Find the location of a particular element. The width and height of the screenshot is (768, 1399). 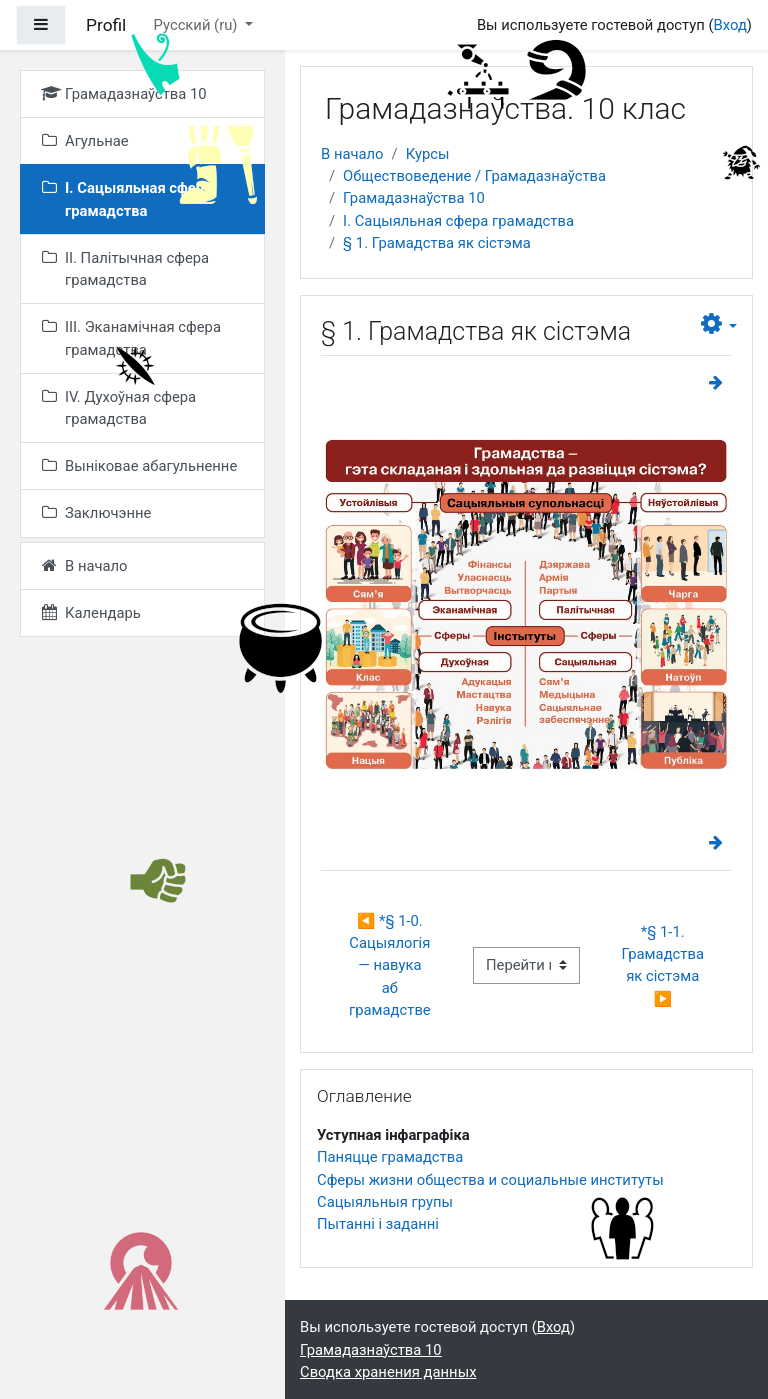

select the deshret (ancient Egyptian red crown) symbol is located at coordinates (155, 64).